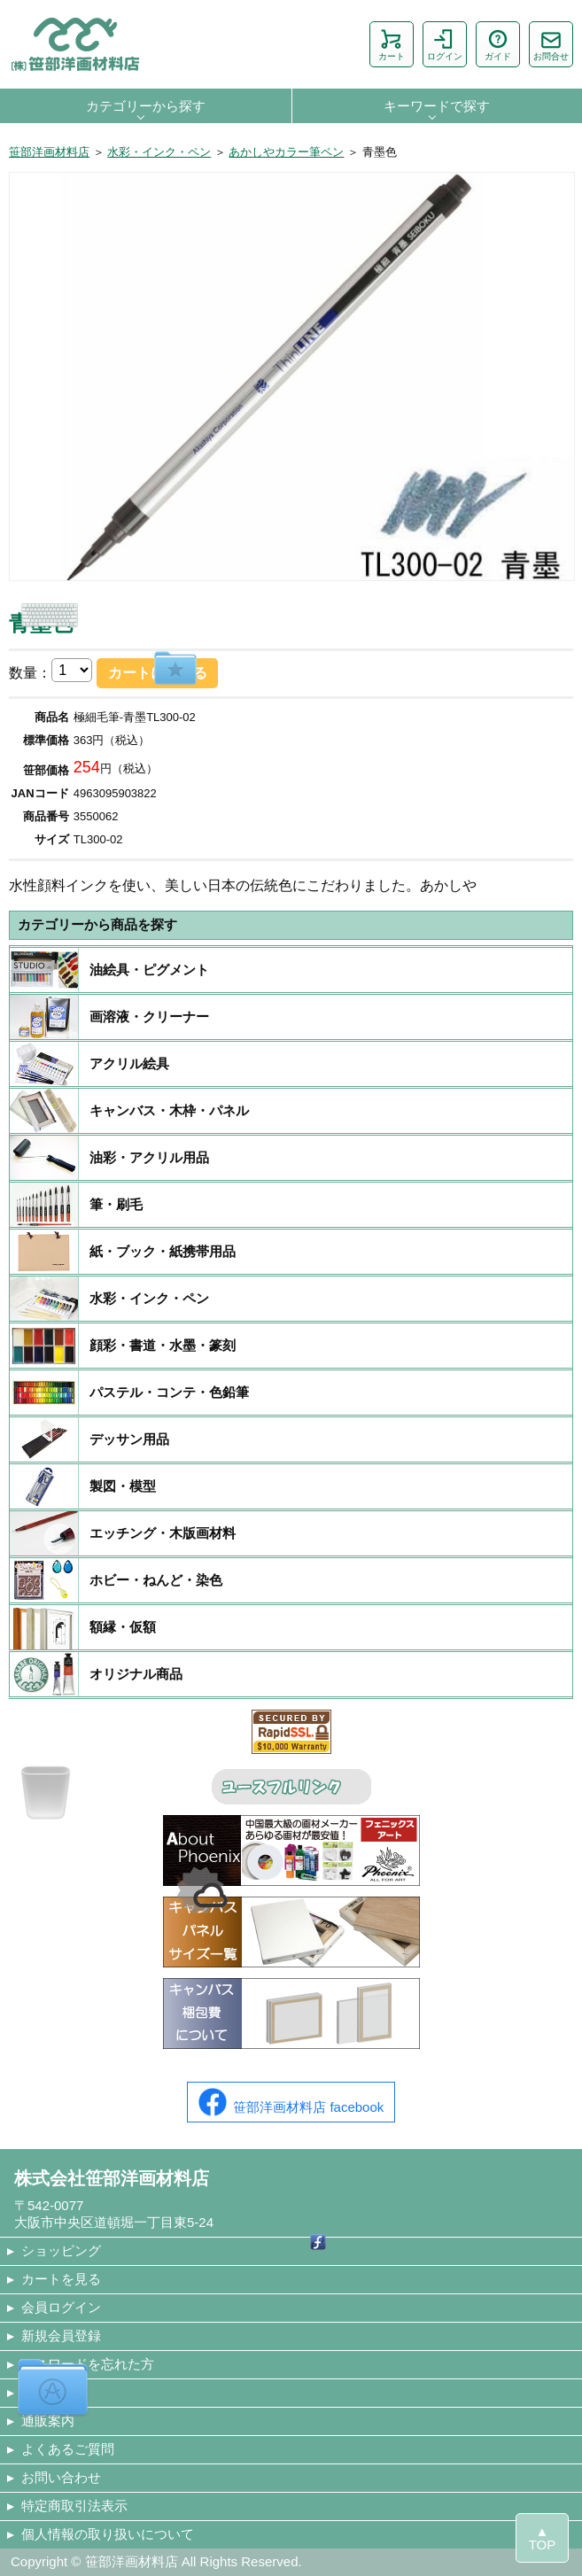  Describe the element at coordinates (200, 1890) in the screenshot. I see `open the weather app` at that location.